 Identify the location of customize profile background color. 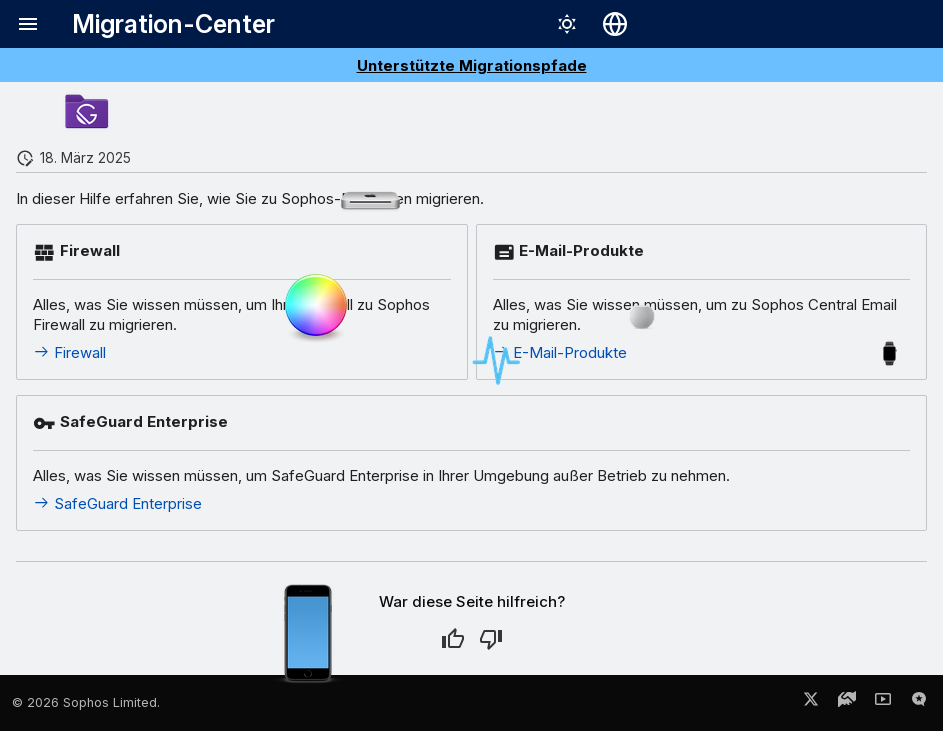
(316, 305).